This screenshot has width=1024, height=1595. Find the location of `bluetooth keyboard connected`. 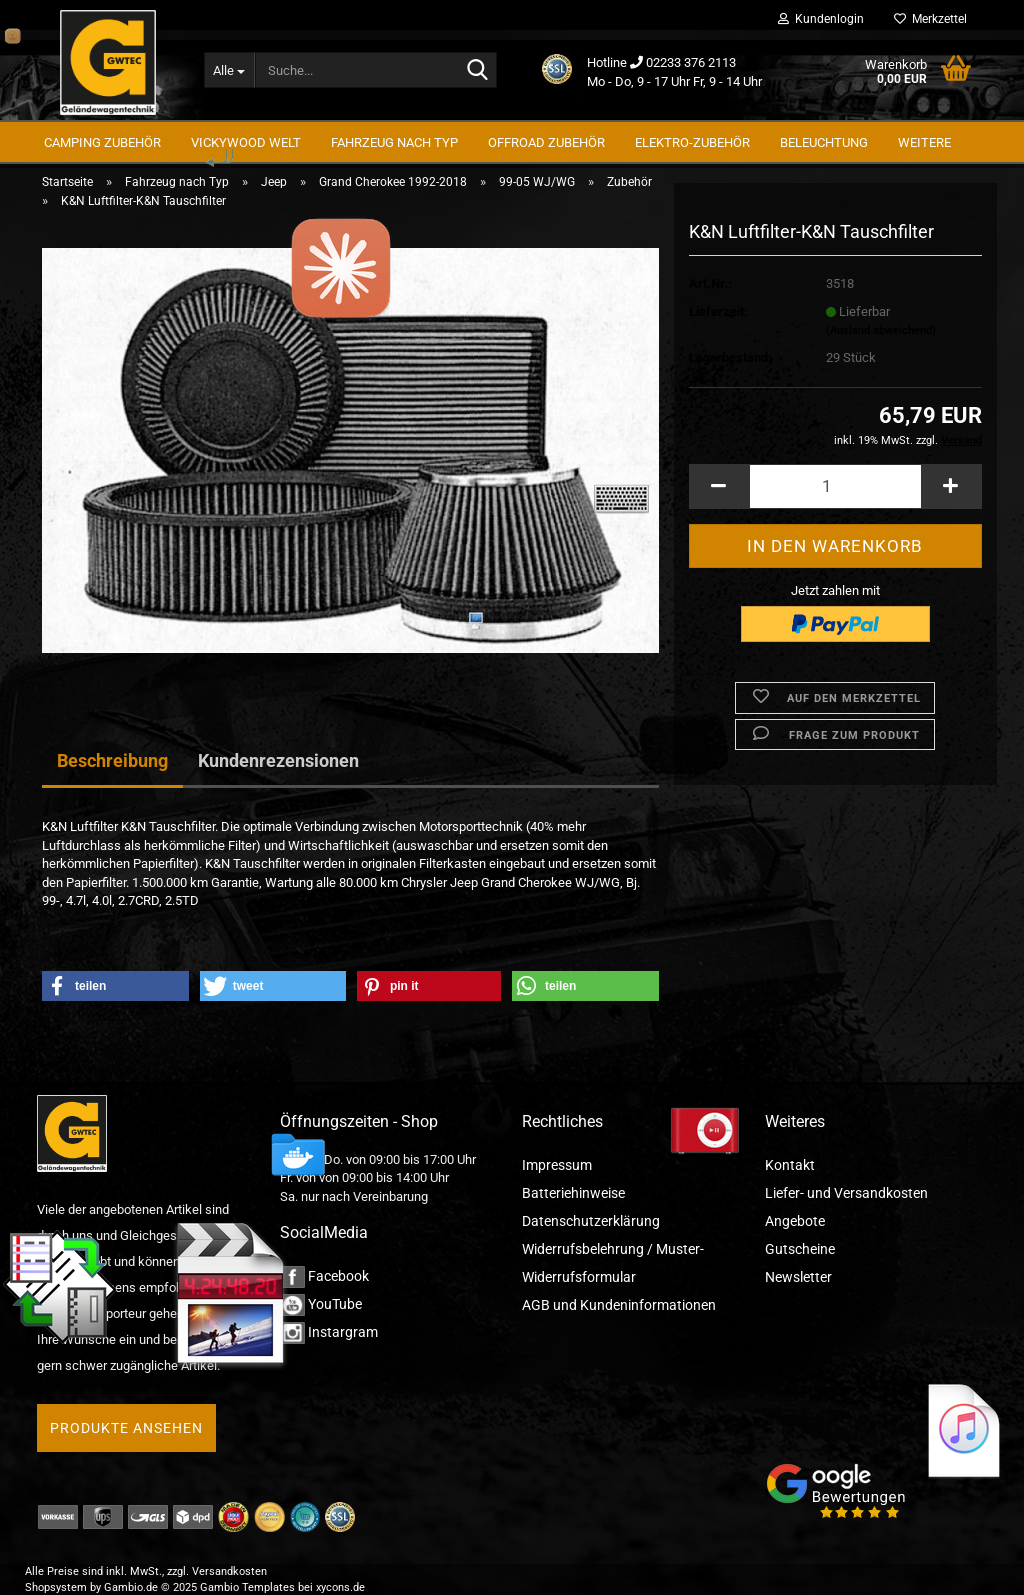

bluetooth keyboard connected is located at coordinates (621, 498).